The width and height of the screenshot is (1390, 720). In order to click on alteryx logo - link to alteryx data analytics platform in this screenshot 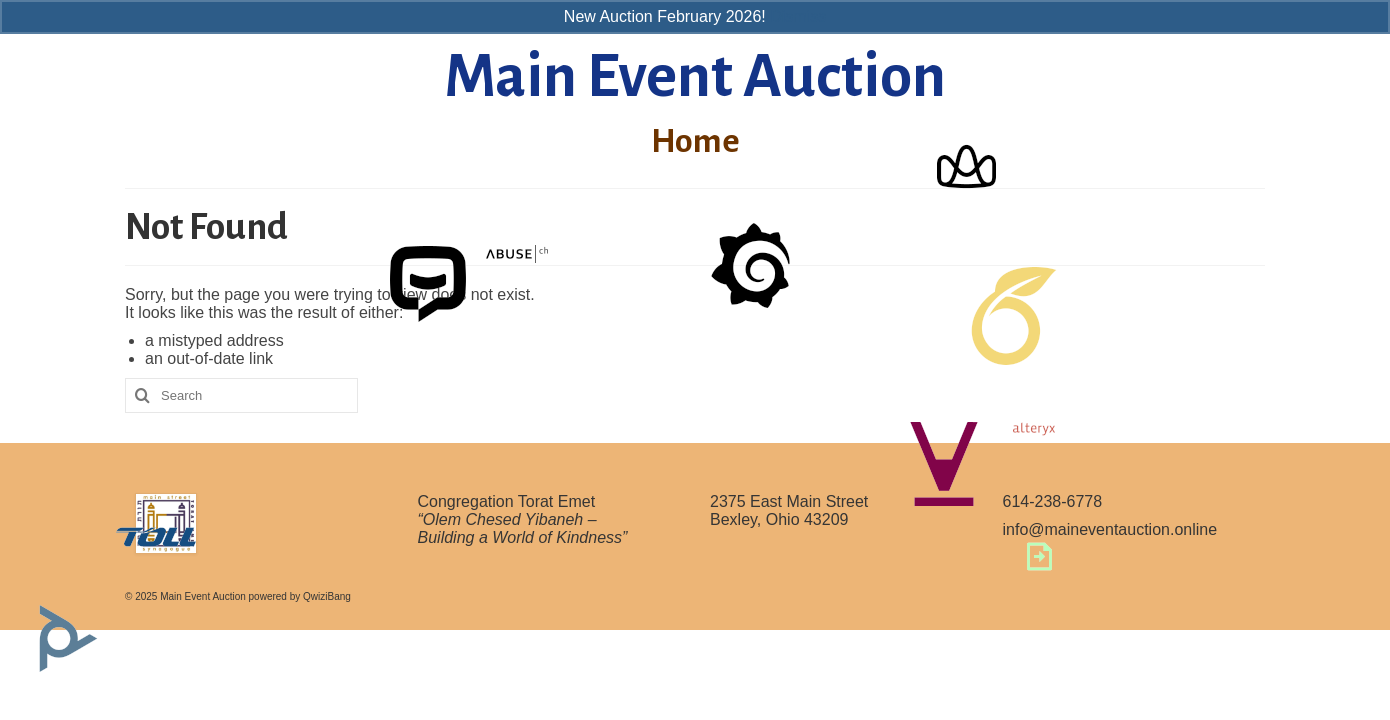, I will do `click(1034, 429)`.